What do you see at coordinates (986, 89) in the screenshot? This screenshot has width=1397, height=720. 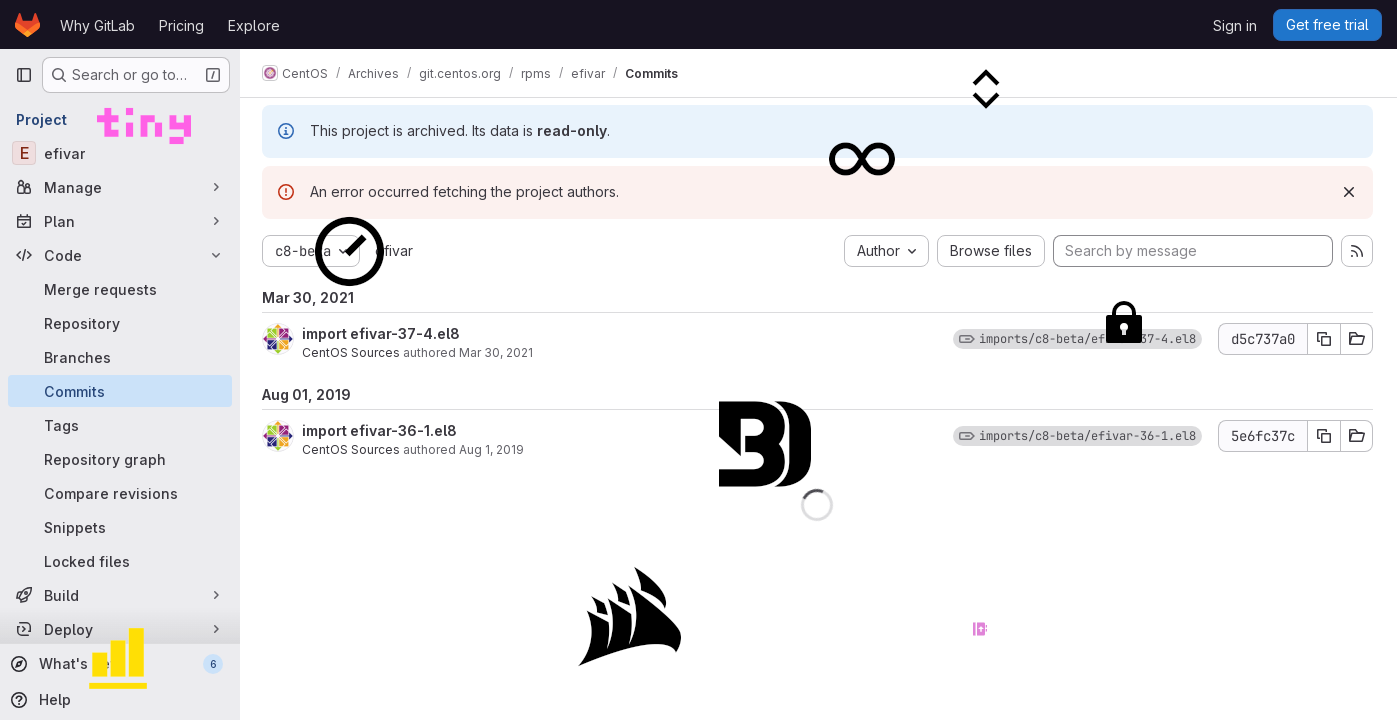 I see `expand or collapse content vertically` at bounding box center [986, 89].